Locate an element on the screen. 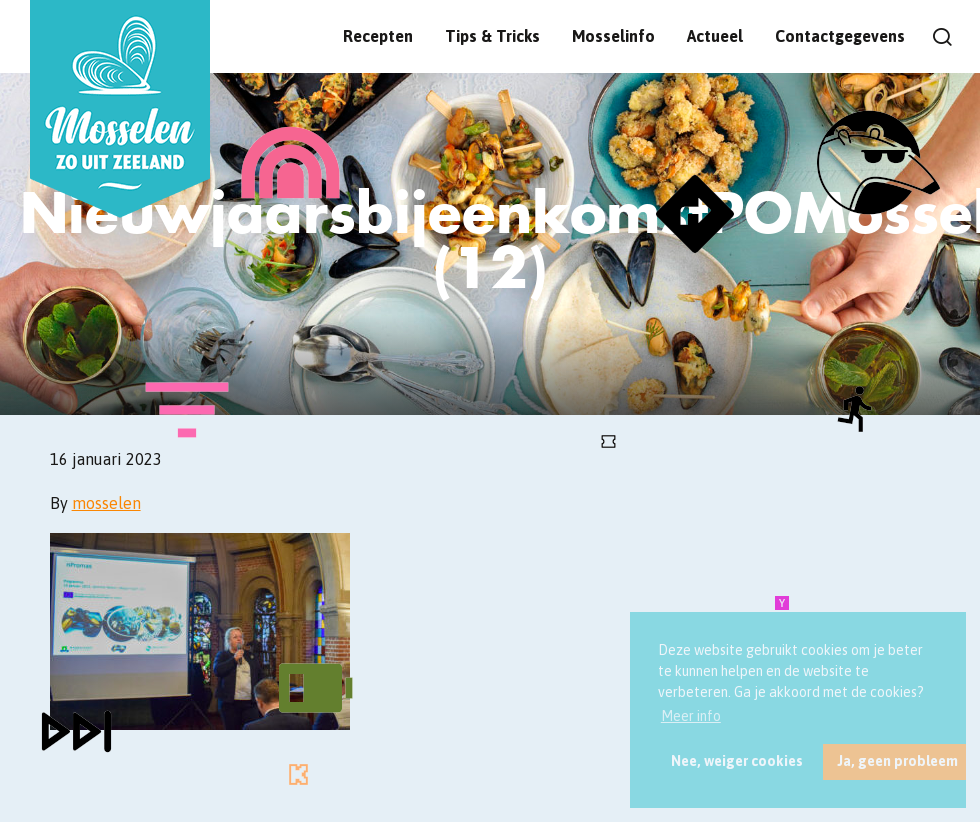 The image size is (980, 822). skip to the end of the current track is located at coordinates (76, 731).